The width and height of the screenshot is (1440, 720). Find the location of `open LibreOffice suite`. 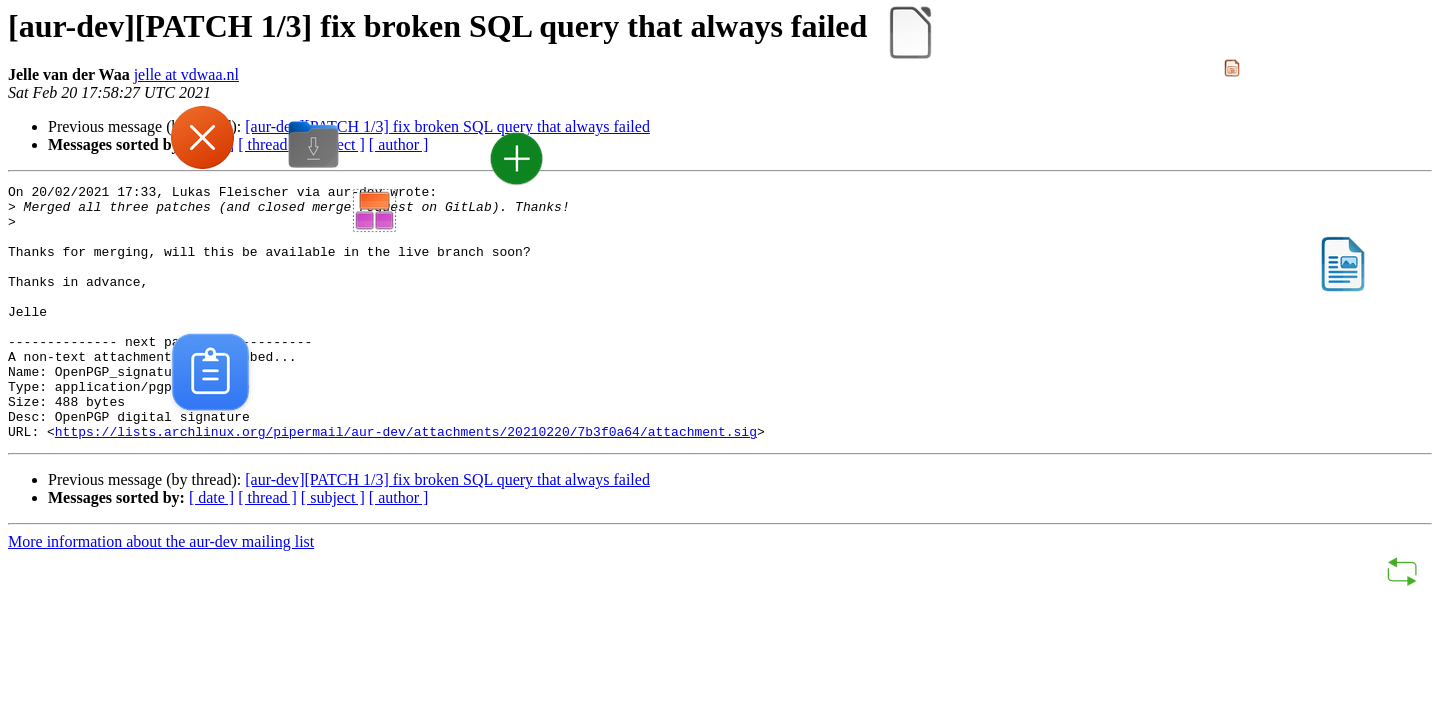

open LibreOffice suite is located at coordinates (910, 32).